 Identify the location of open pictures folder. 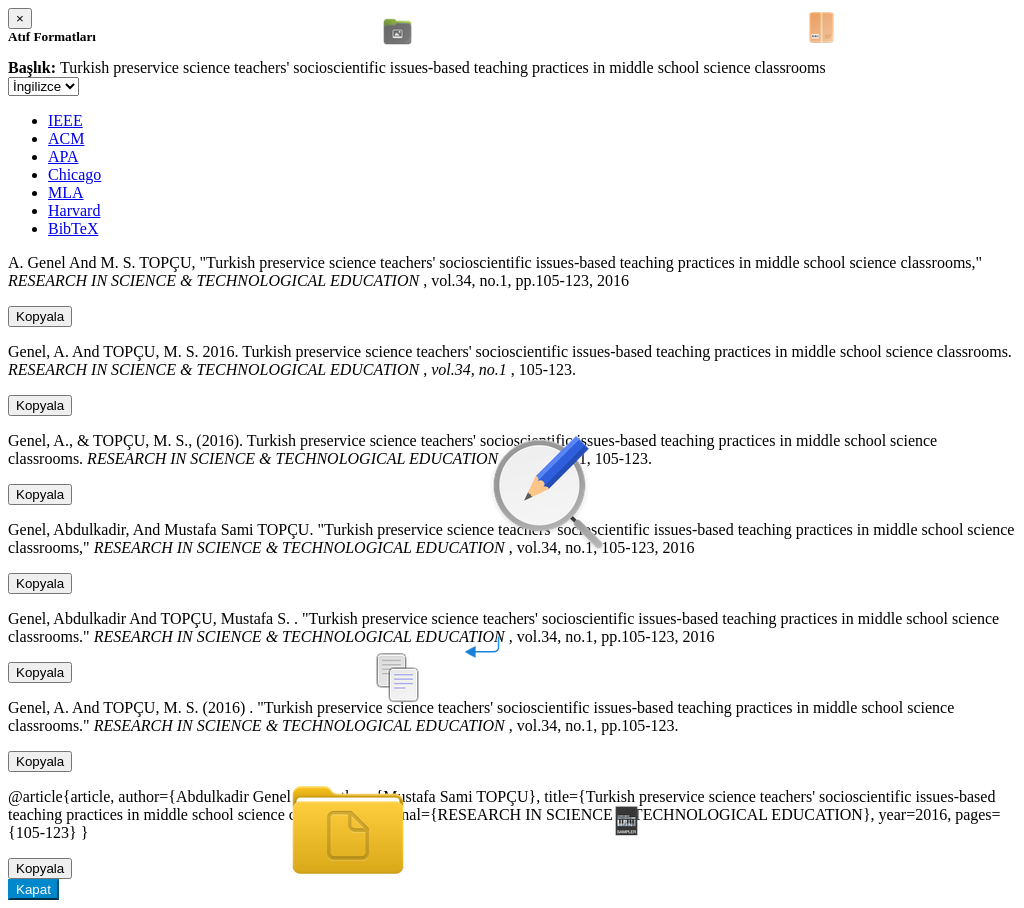
(397, 31).